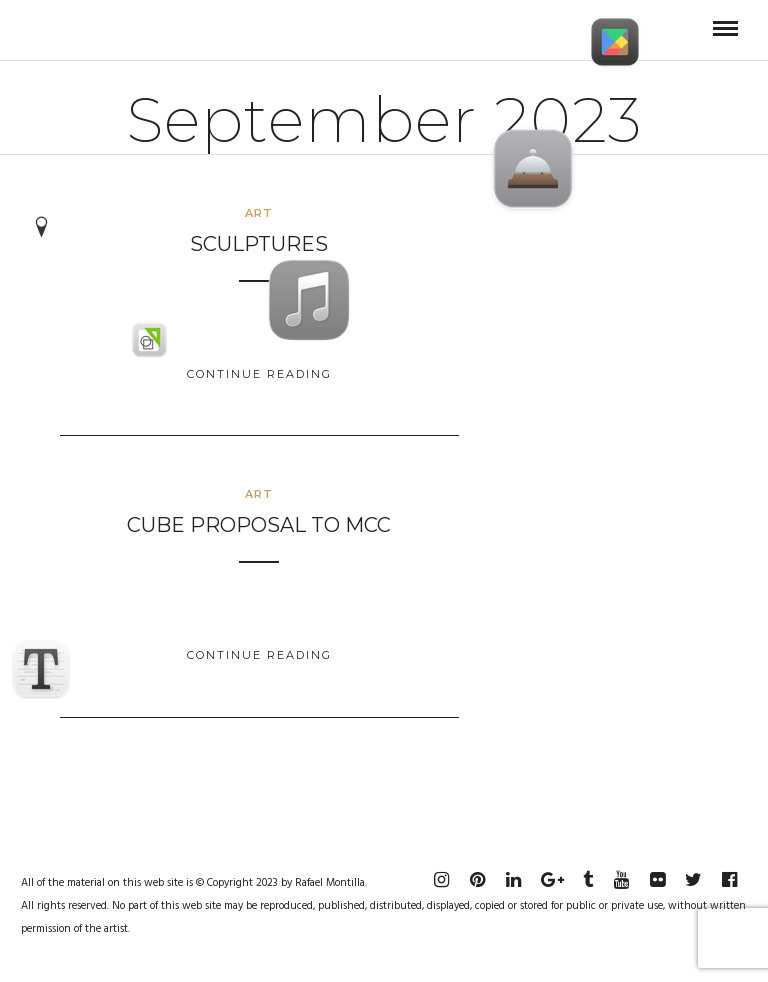 The image size is (768, 982). I want to click on open the tangram app, so click(615, 42).